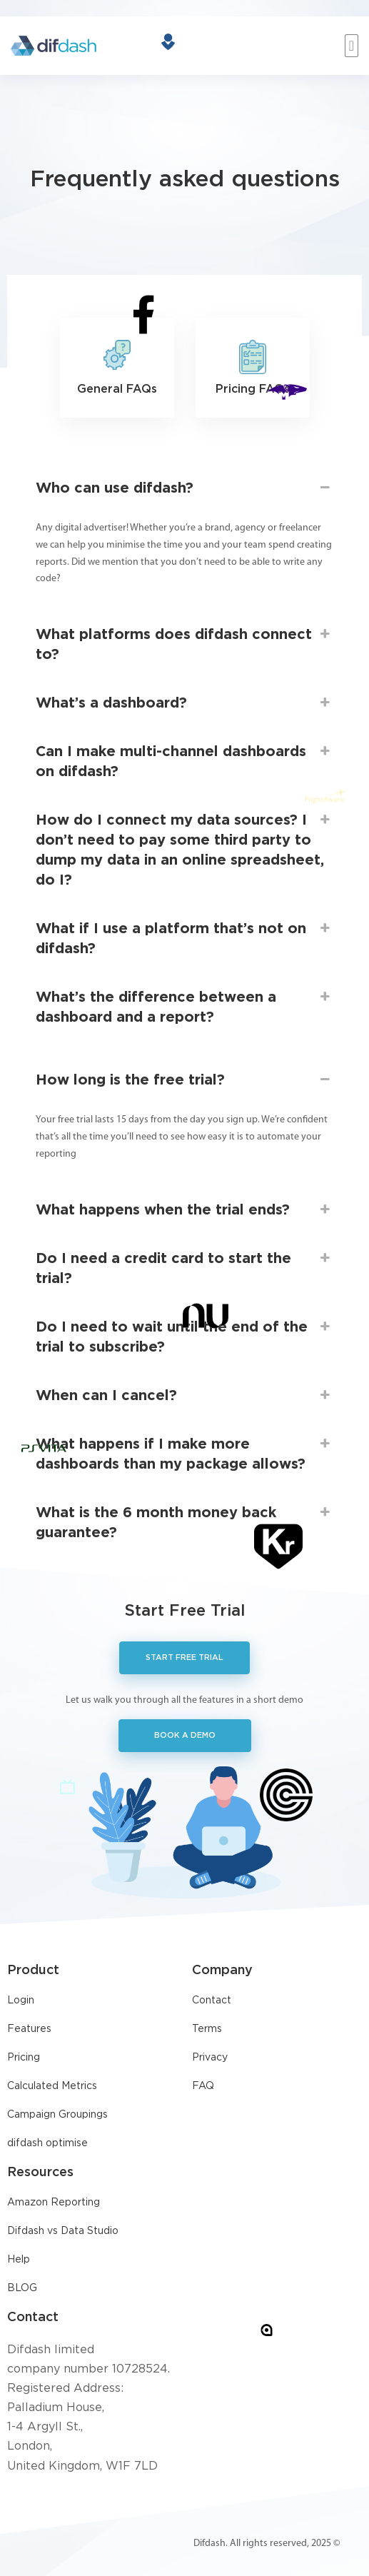  What do you see at coordinates (287, 392) in the screenshot?
I see `mongoose database ODM logo` at bounding box center [287, 392].